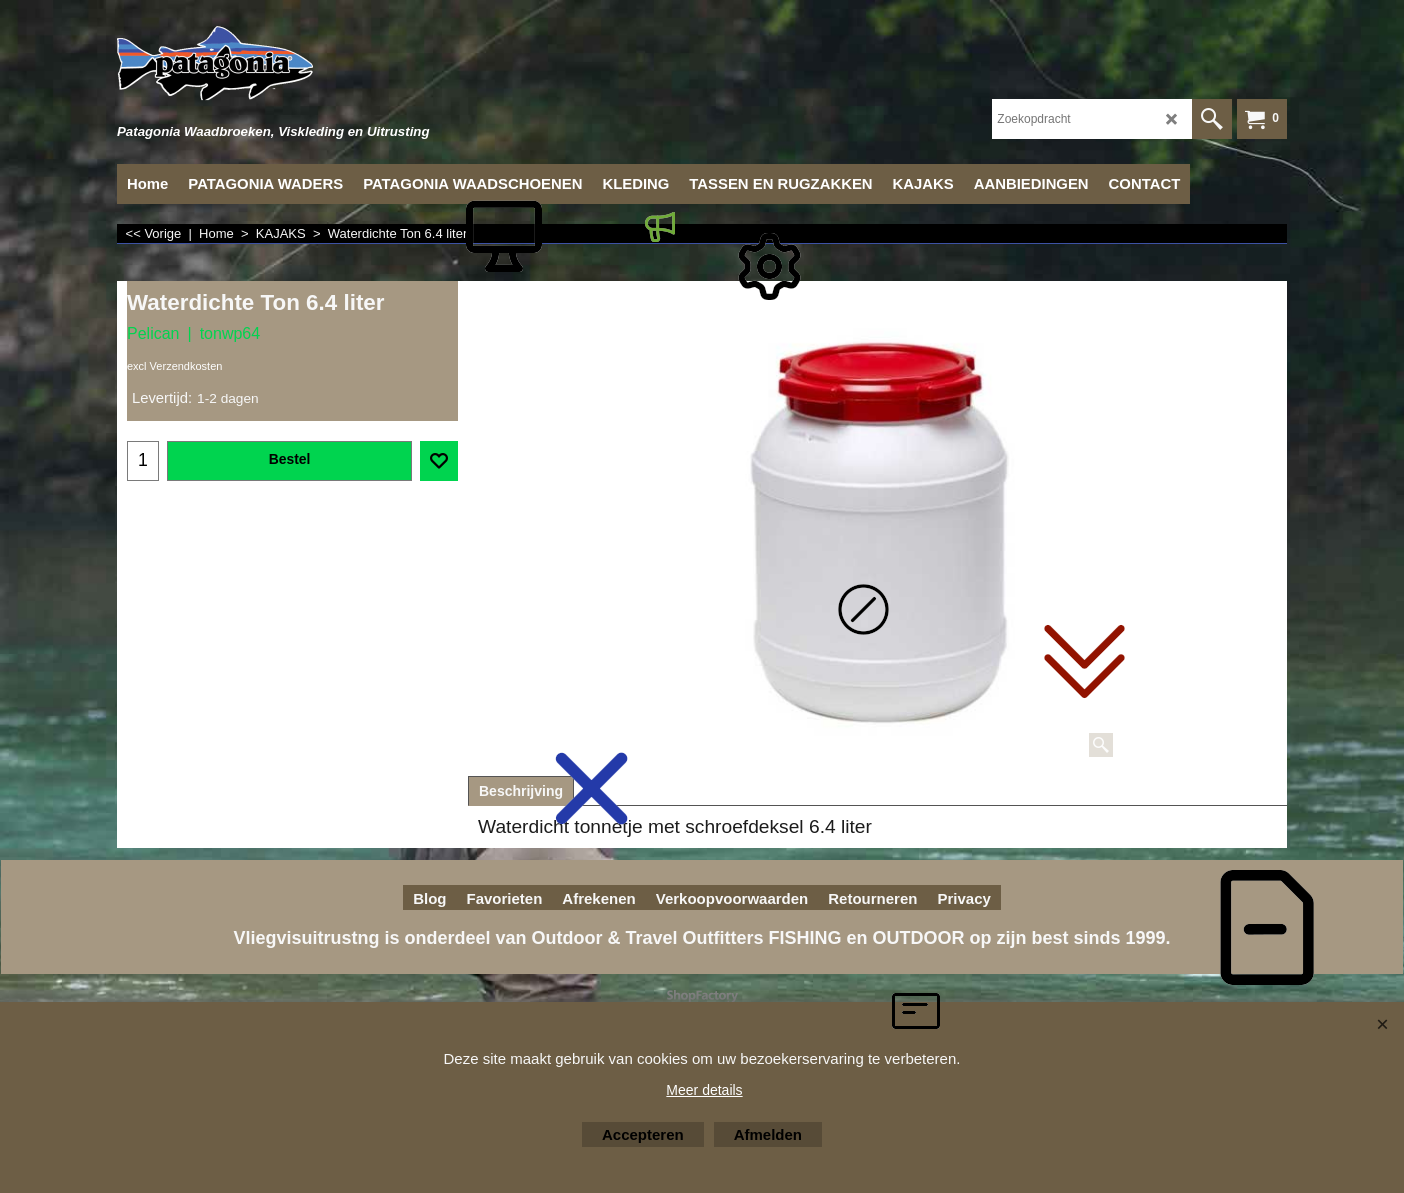 This screenshot has height=1193, width=1404. Describe the element at coordinates (769, 266) in the screenshot. I see `access settings or preferences` at that location.